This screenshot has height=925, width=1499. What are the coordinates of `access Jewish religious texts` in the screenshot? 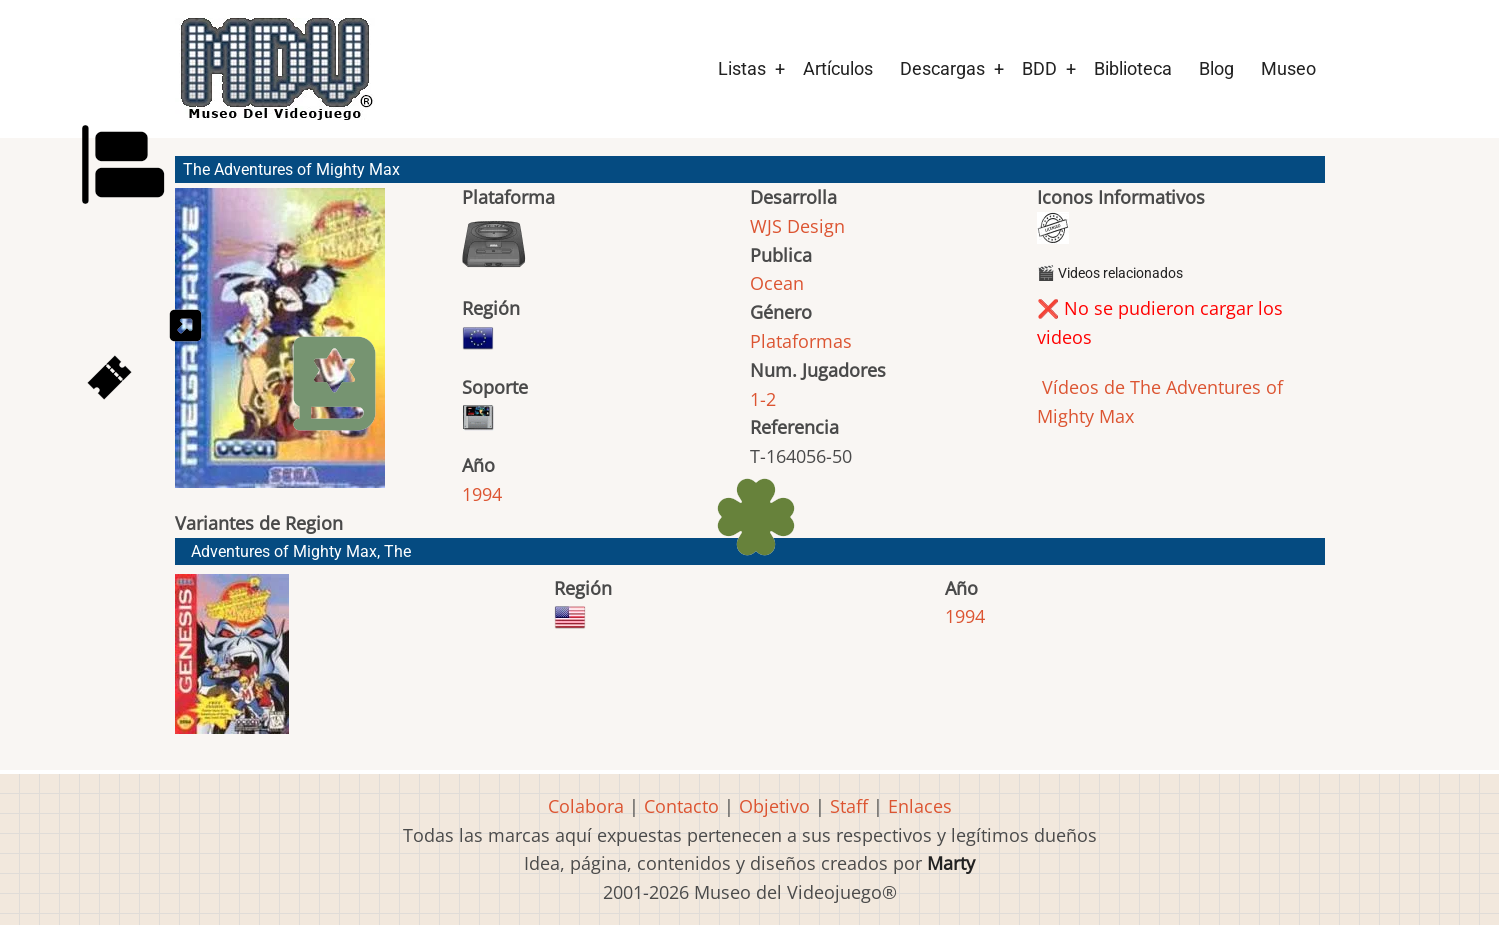 It's located at (334, 383).